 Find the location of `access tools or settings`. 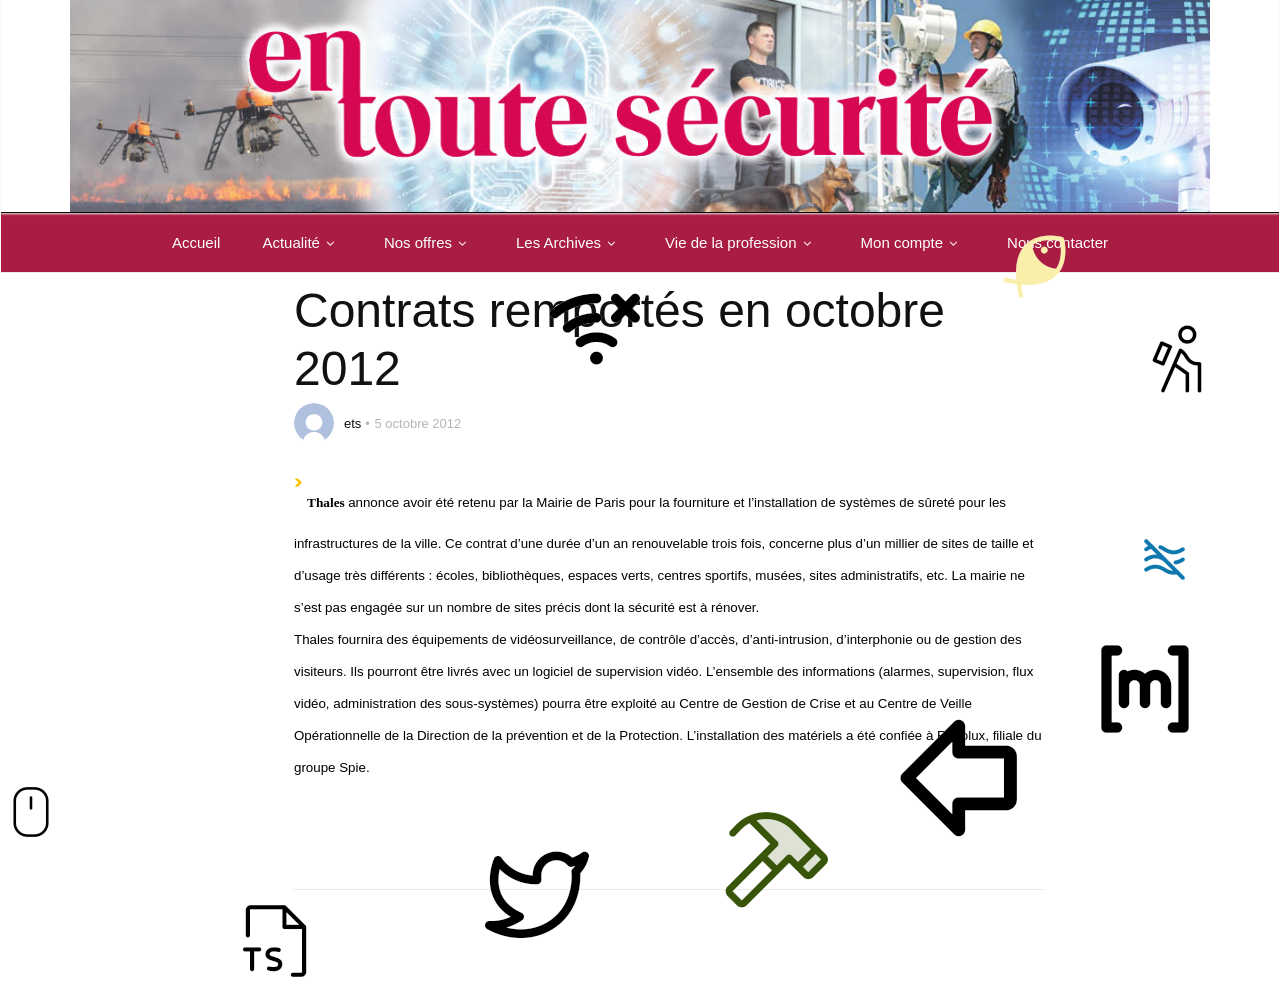

access tools or settings is located at coordinates (771, 861).